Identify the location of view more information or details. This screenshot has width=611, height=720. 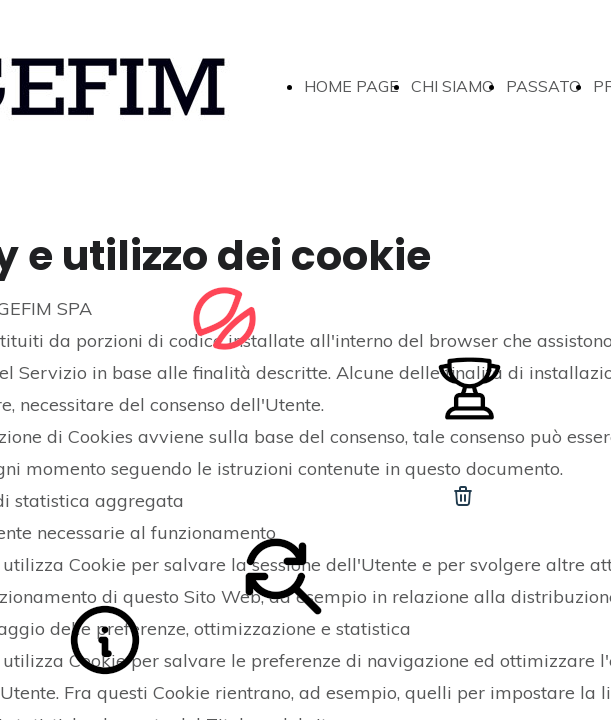
(105, 640).